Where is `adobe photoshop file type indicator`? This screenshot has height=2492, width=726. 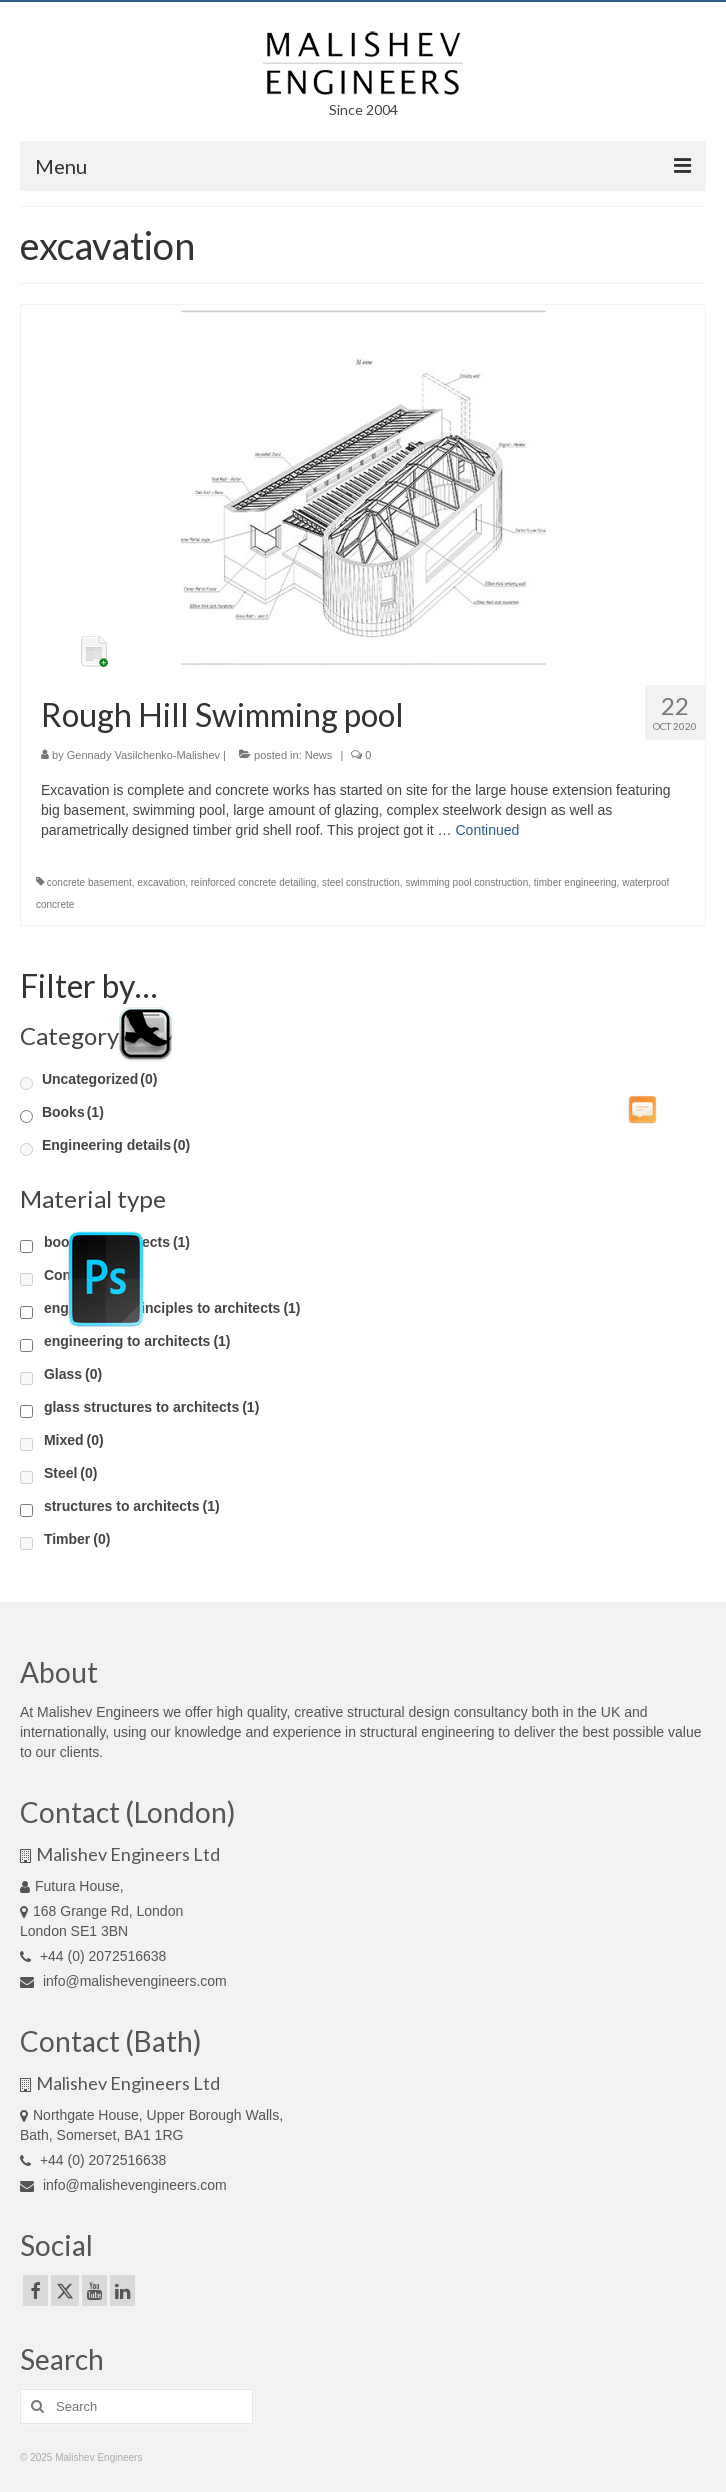 adobe photoshop file type indicator is located at coordinates (106, 1279).